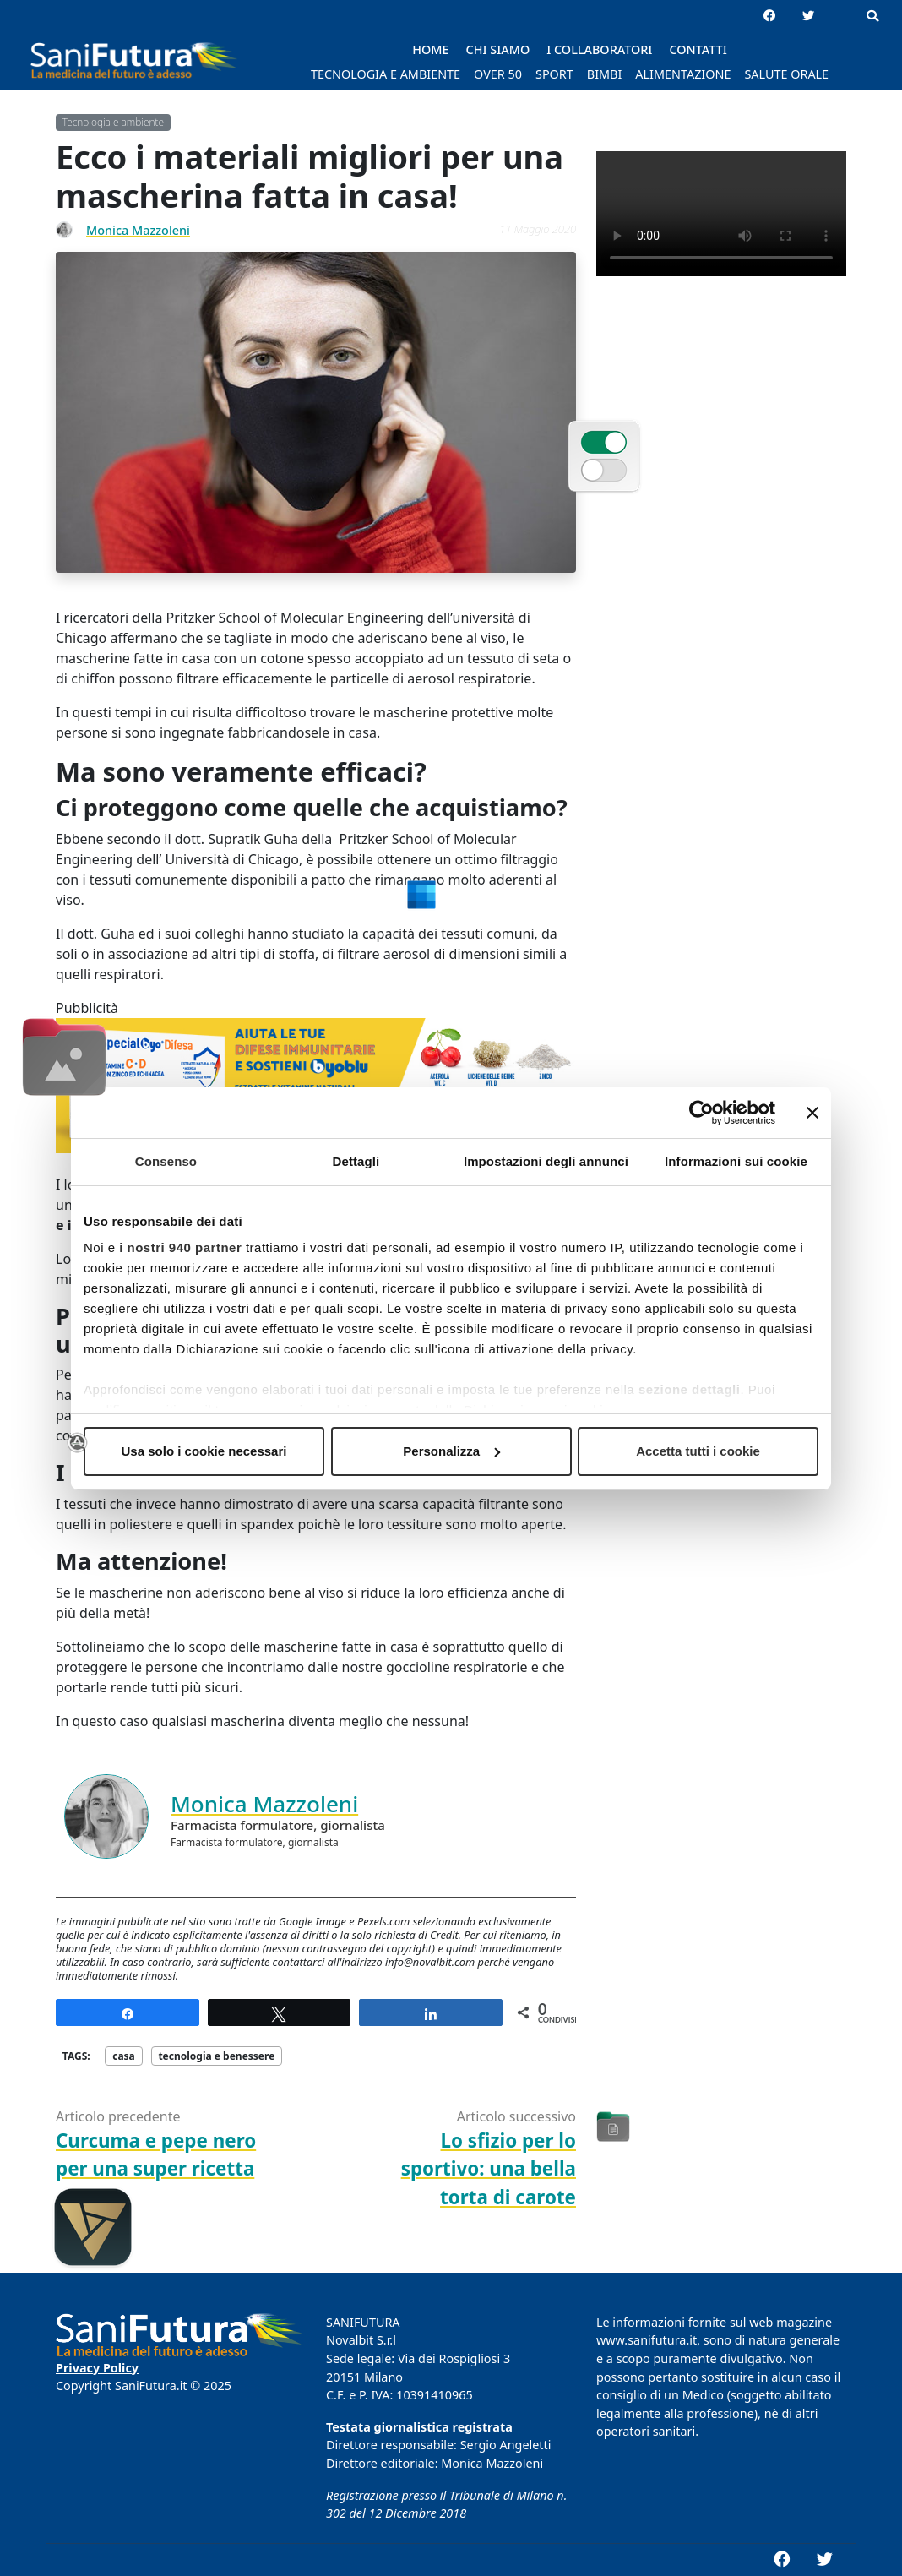 This screenshot has height=2576, width=902. Describe the element at coordinates (421, 895) in the screenshot. I see `open the calendar app` at that location.